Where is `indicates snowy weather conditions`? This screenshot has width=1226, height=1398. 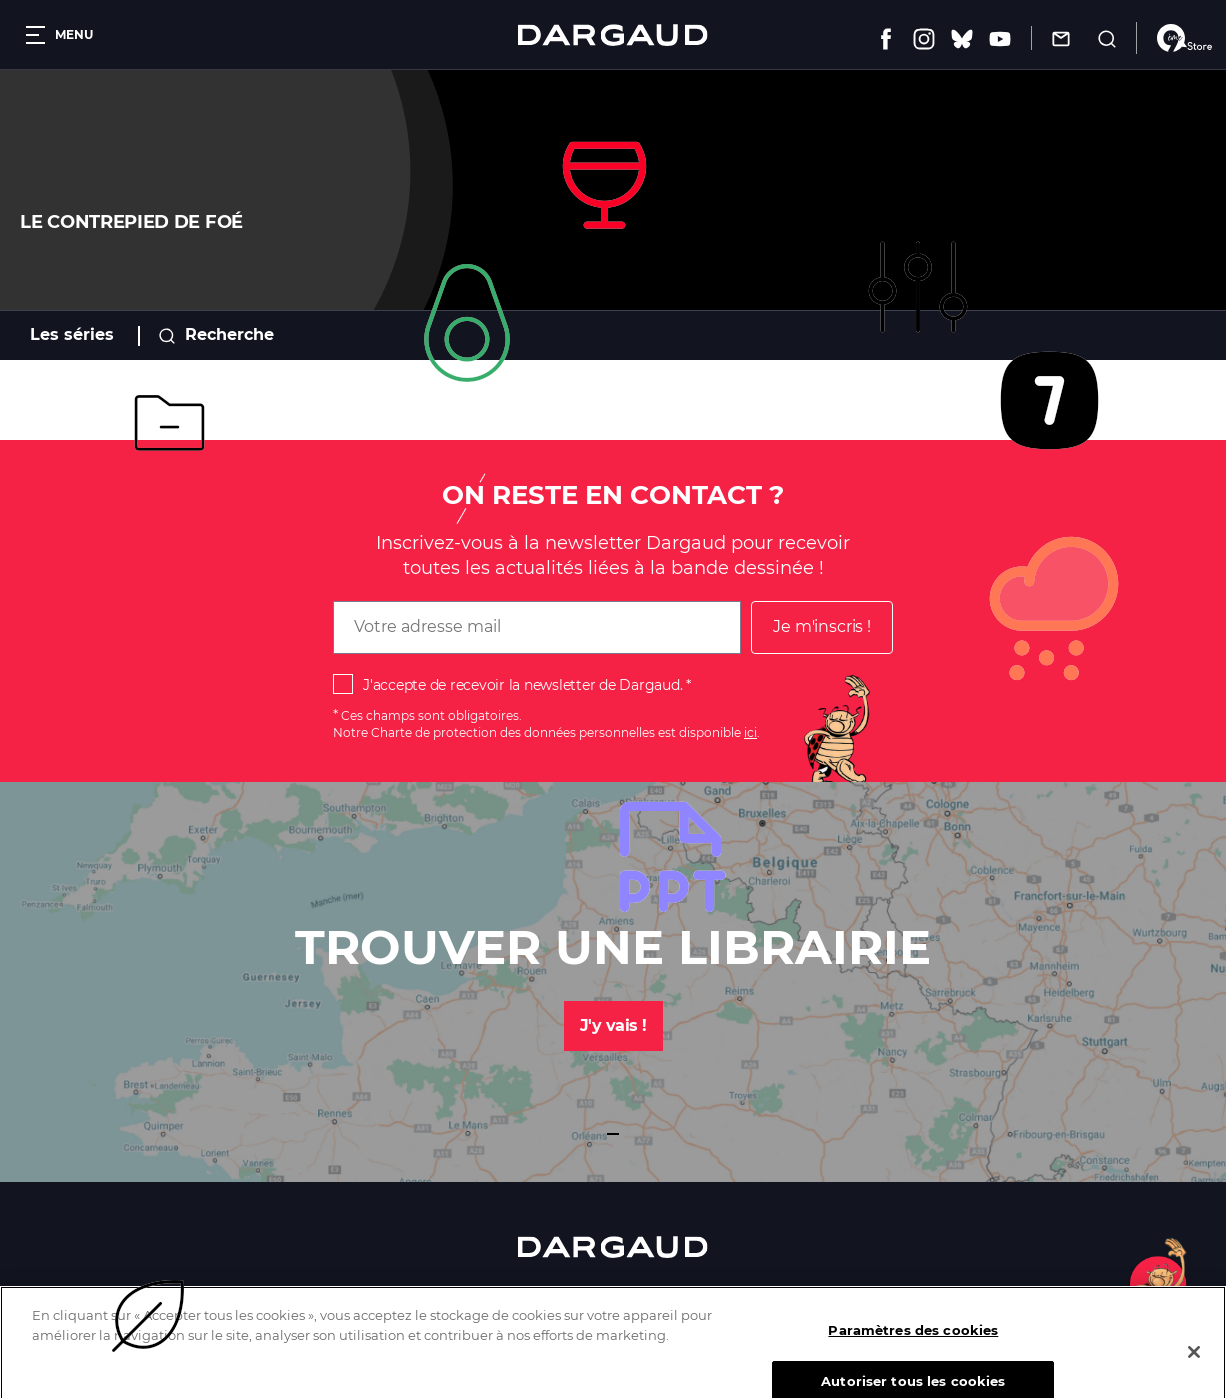 indicates snowy weather conditions is located at coordinates (1054, 606).